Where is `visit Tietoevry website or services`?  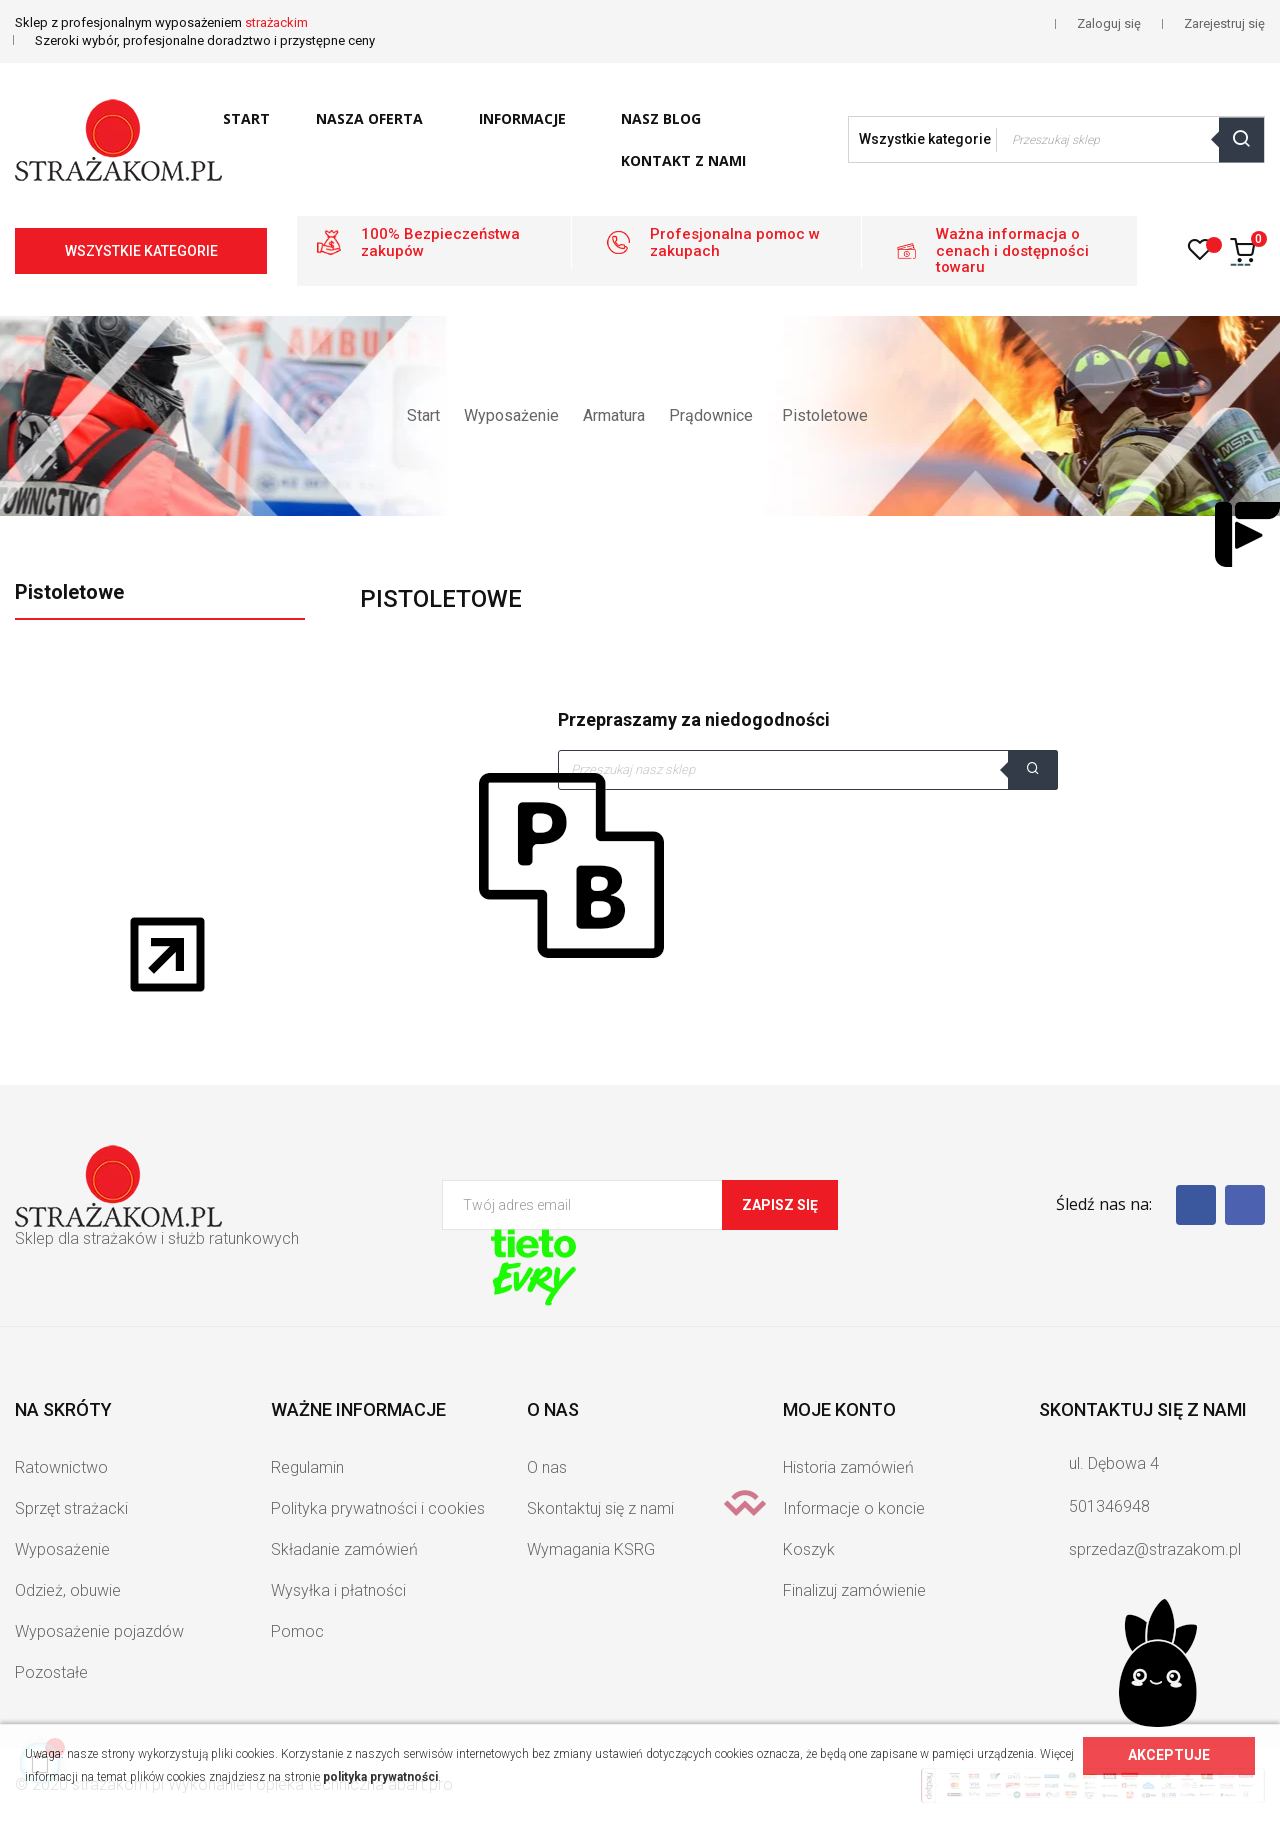 visit Tietoevry website or services is located at coordinates (533, 1267).